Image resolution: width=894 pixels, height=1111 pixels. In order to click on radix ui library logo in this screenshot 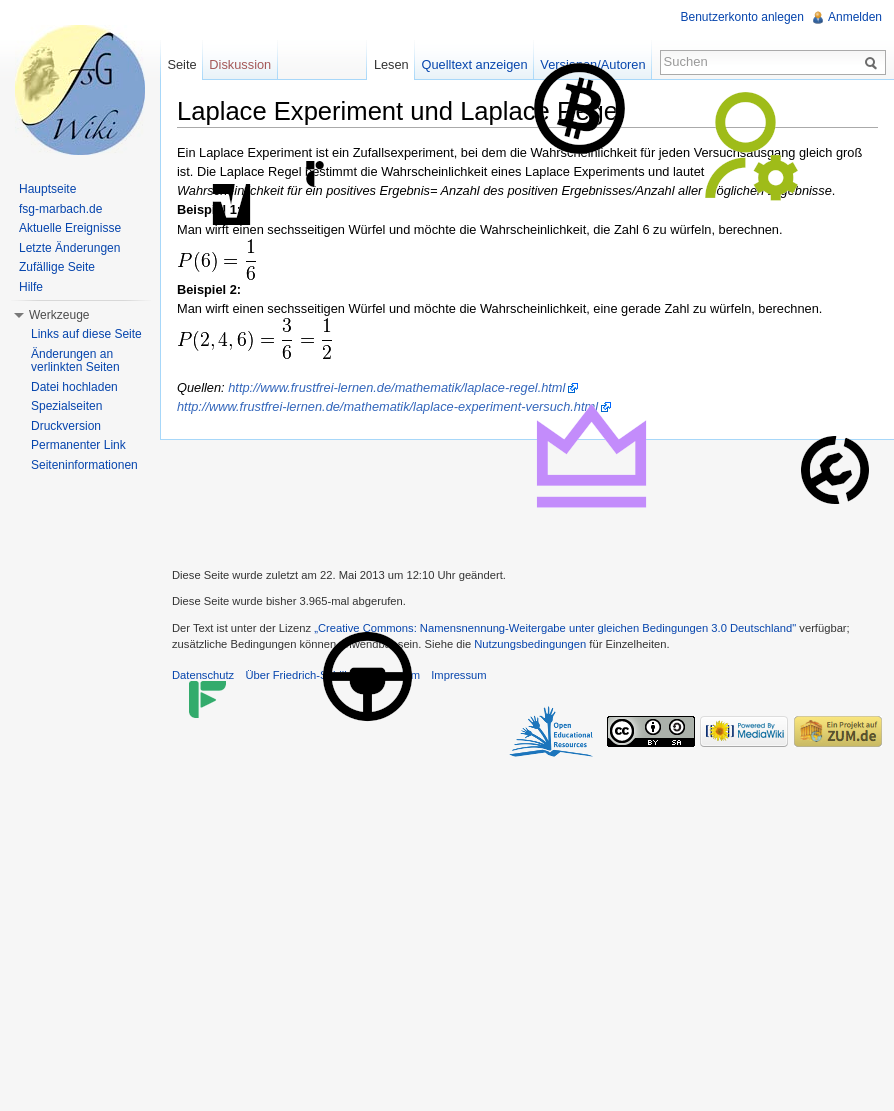, I will do `click(315, 174)`.